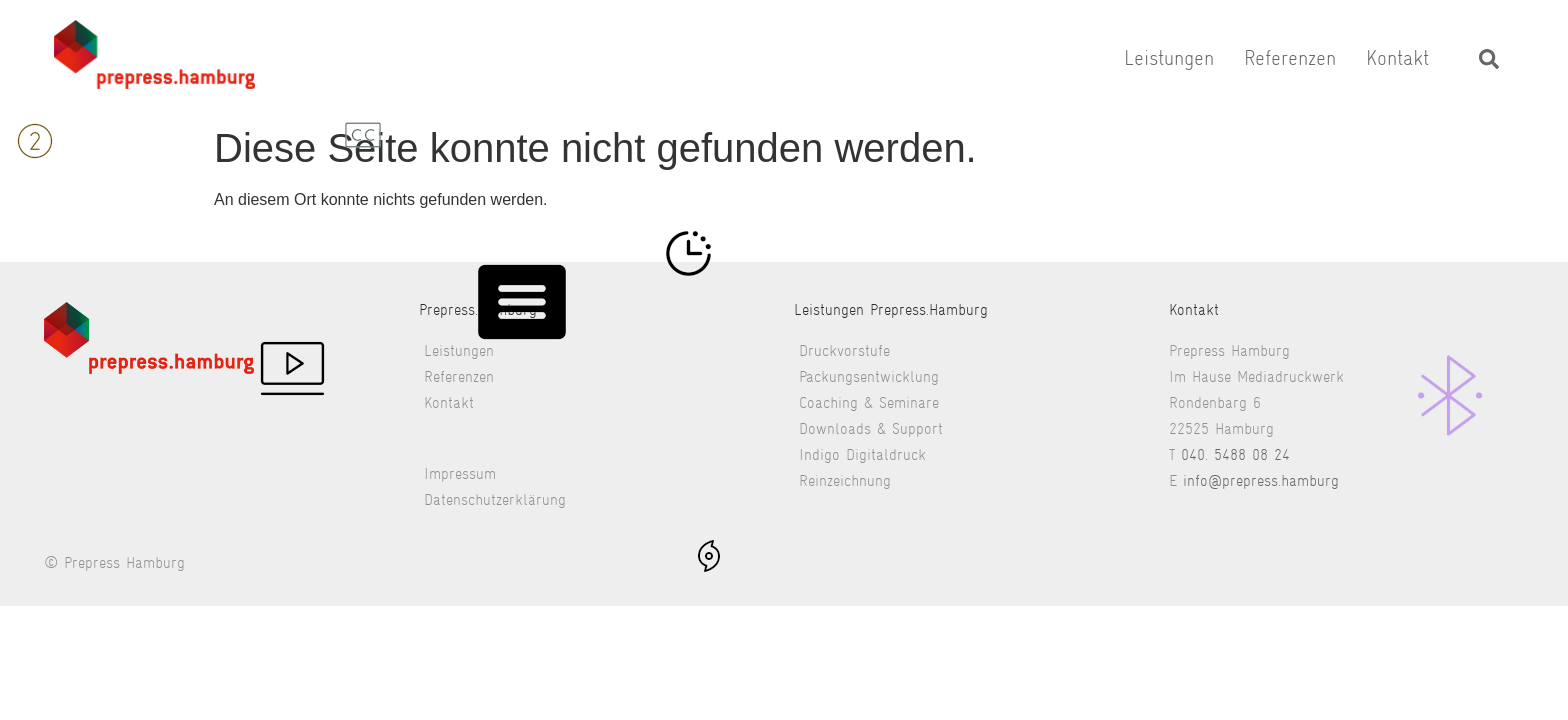 The height and width of the screenshot is (720, 1568). Describe the element at coordinates (35, 141) in the screenshot. I see `indicates step two in a multi-step process` at that location.